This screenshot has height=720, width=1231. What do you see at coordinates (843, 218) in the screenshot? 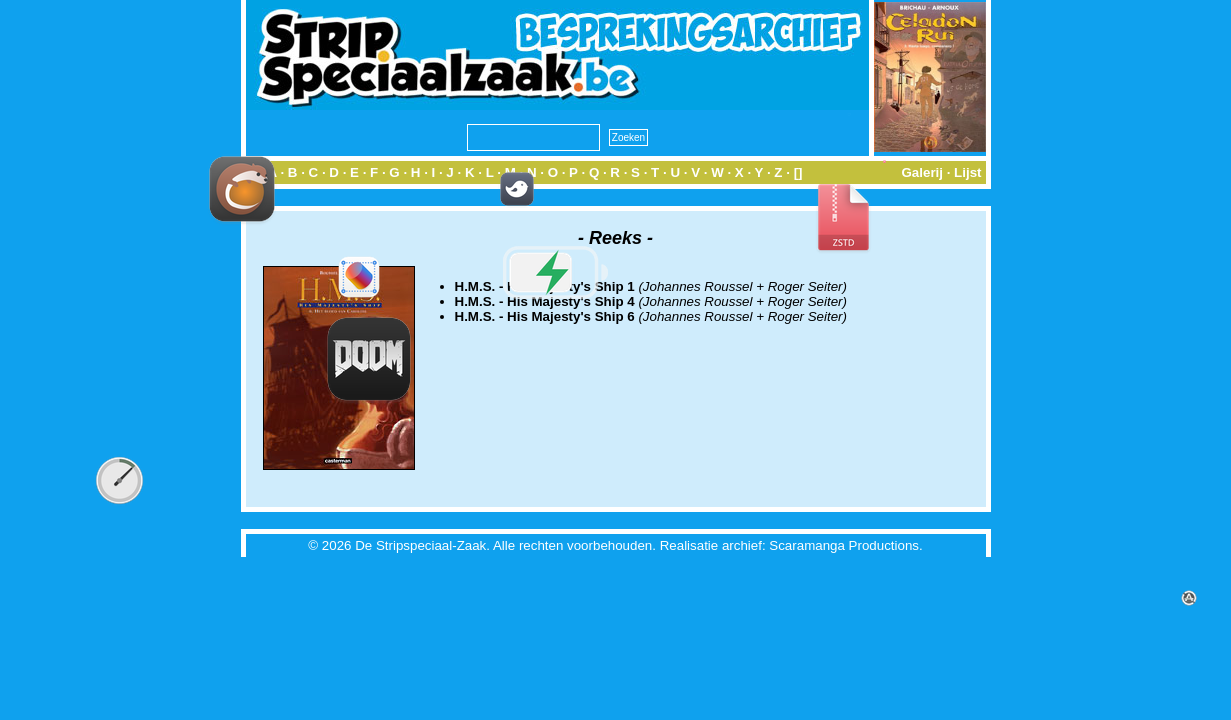
I see `a zstd-compressed tar archive file` at bounding box center [843, 218].